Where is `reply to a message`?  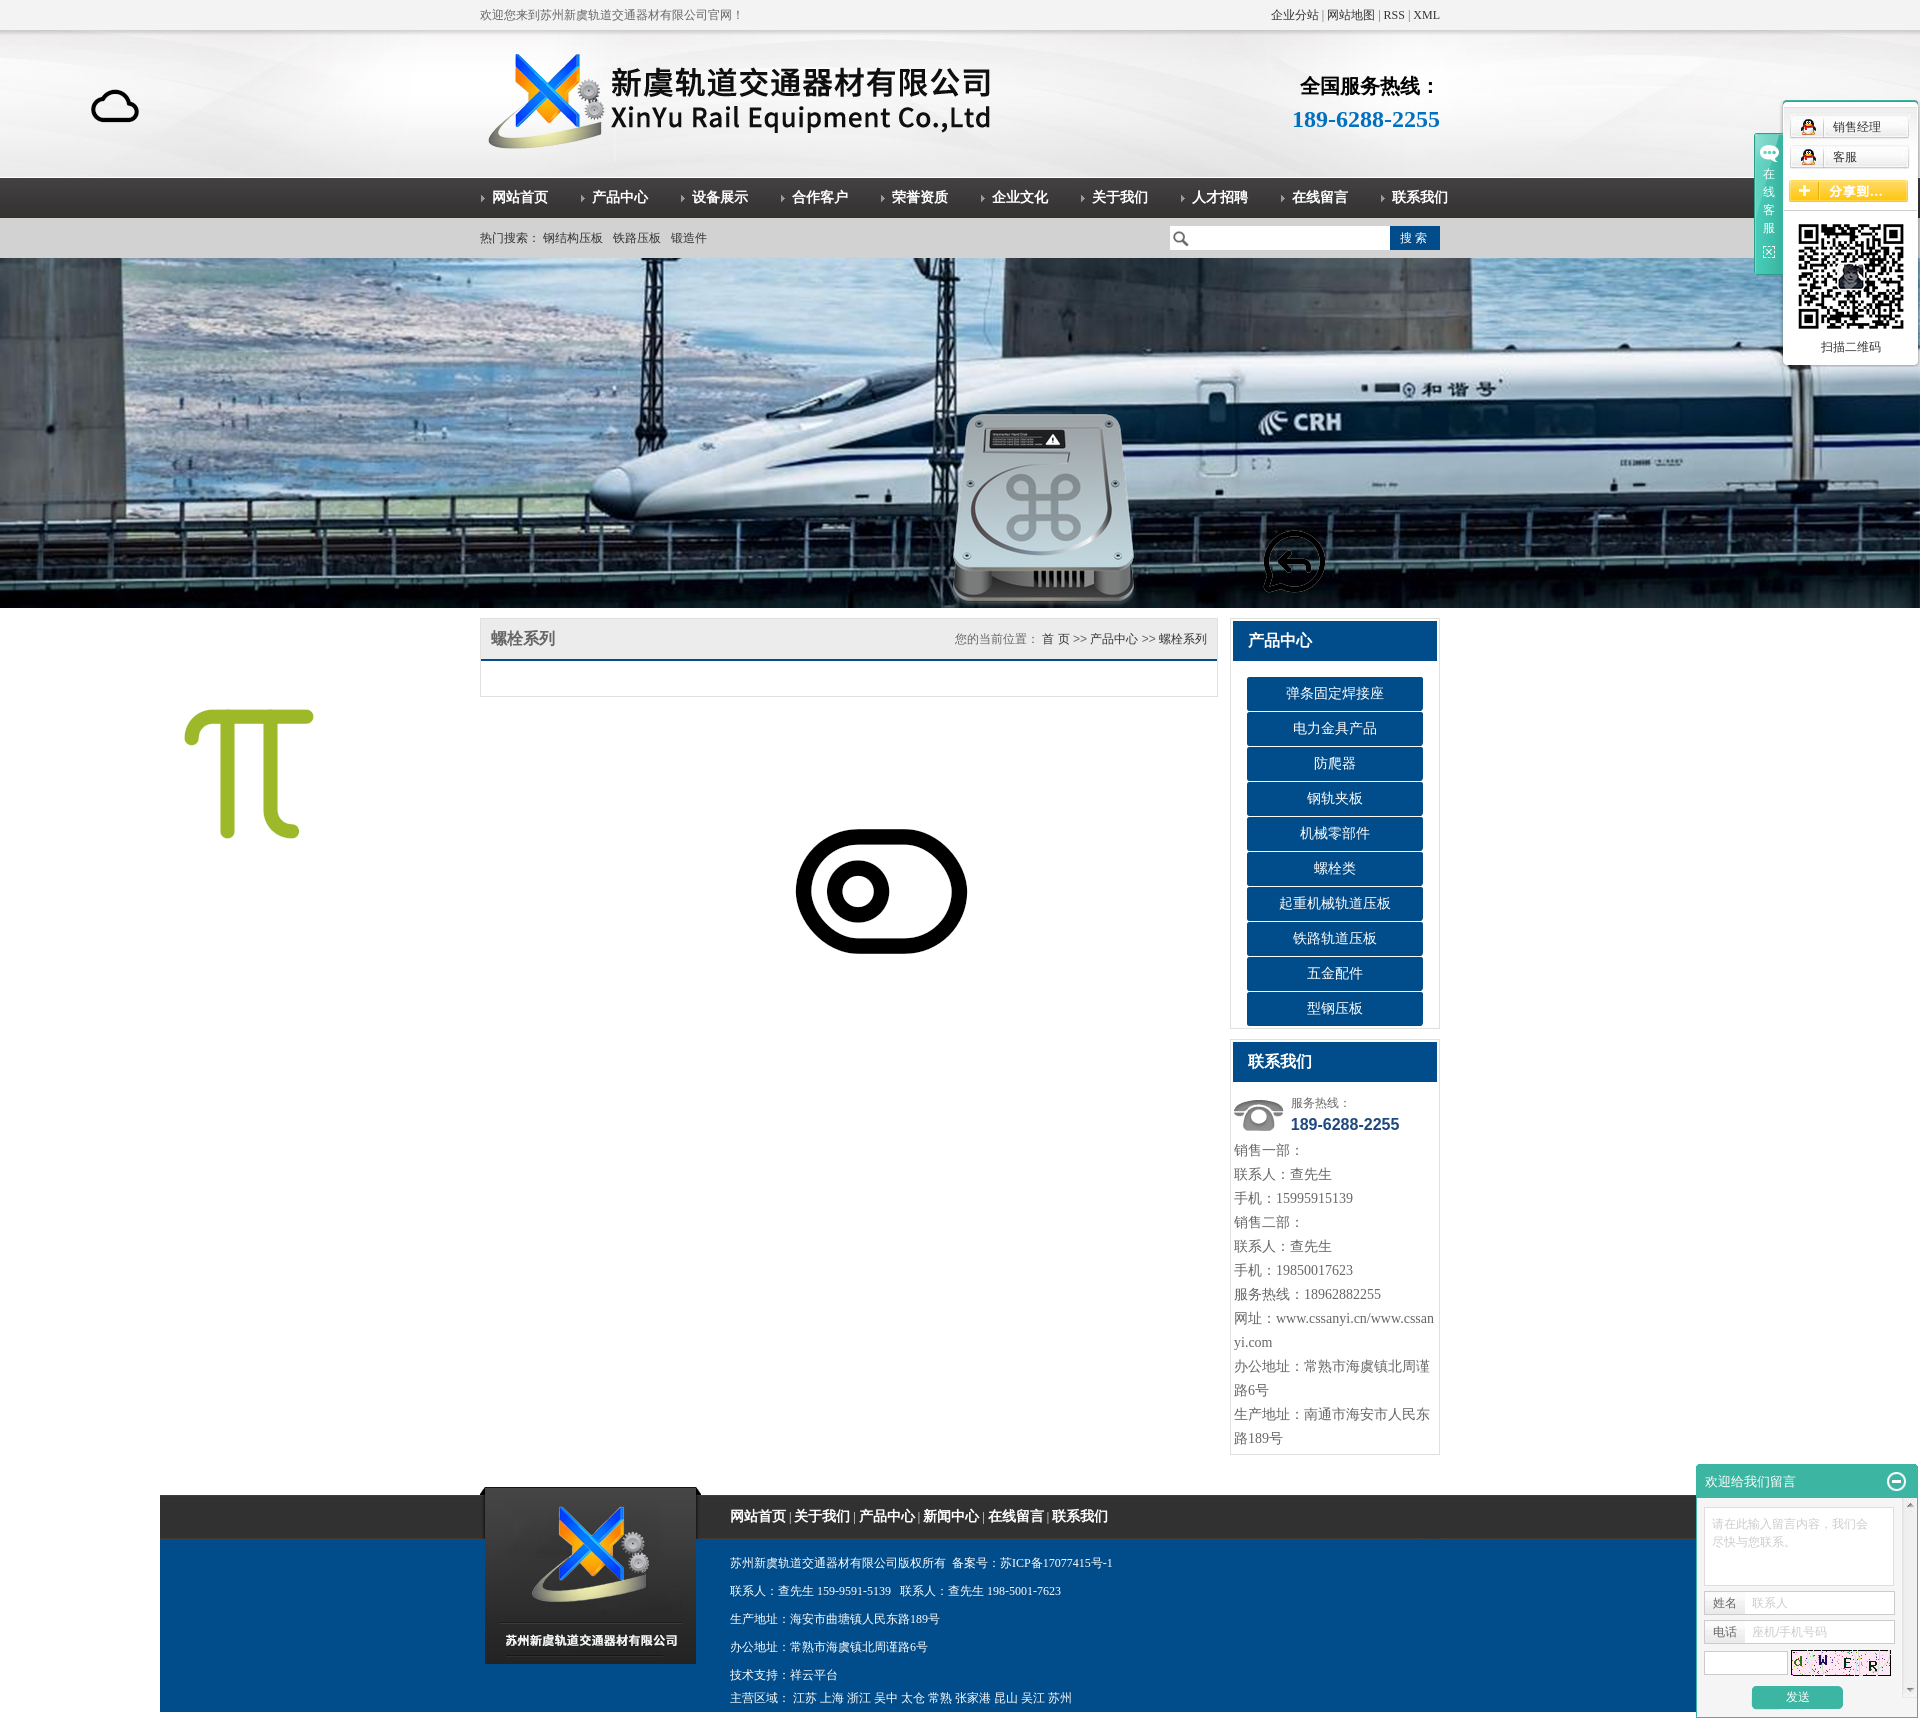
reply to a message is located at coordinates (1294, 561).